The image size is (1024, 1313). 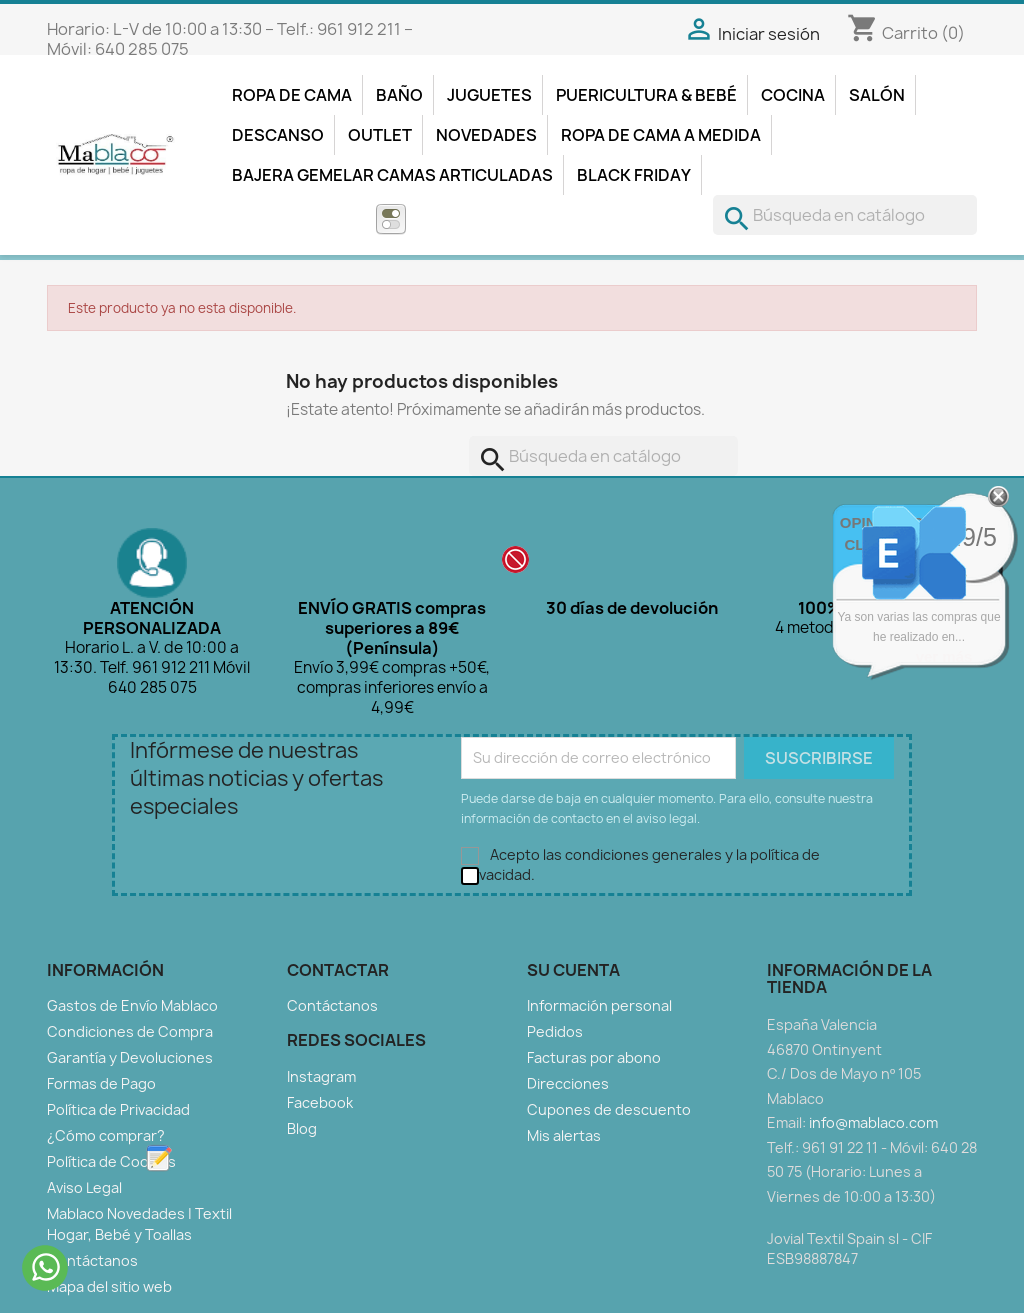 What do you see at coordinates (158, 1158) in the screenshot?
I see `open the text editor application` at bounding box center [158, 1158].